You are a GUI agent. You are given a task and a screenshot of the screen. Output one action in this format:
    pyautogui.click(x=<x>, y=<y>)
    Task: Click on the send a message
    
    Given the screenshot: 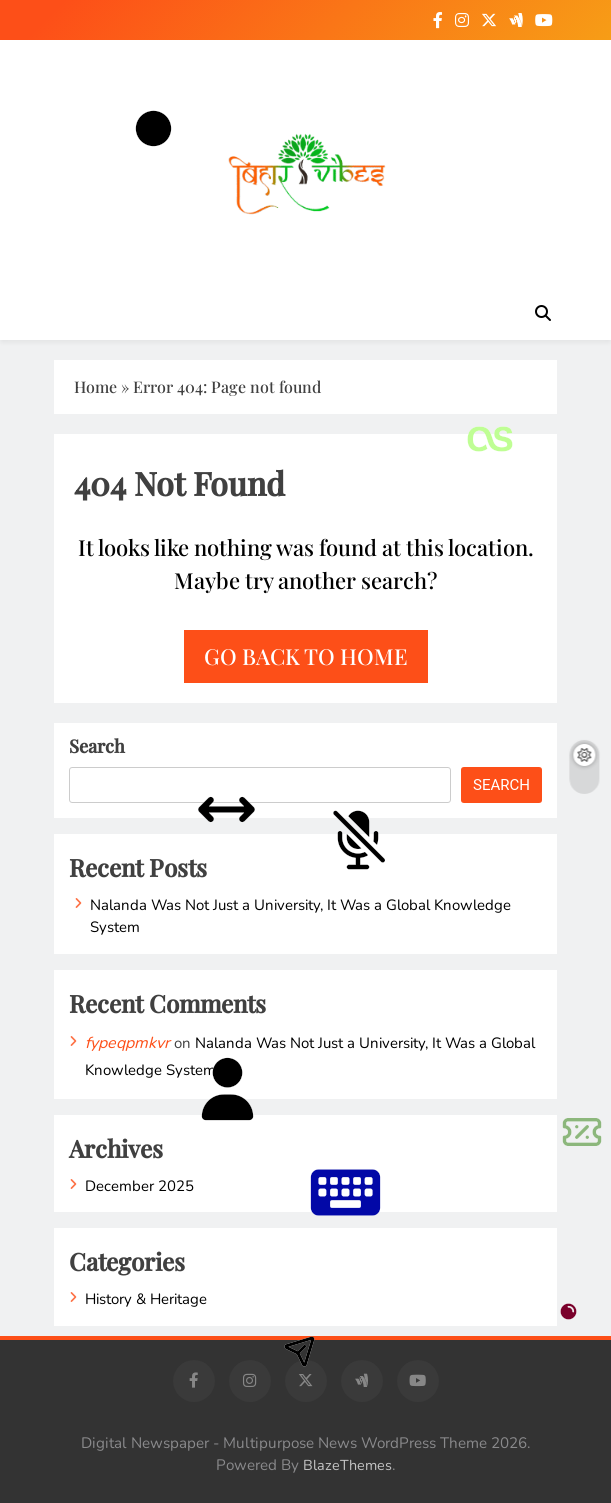 What is the action you would take?
    pyautogui.click(x=300, y=1350)
    